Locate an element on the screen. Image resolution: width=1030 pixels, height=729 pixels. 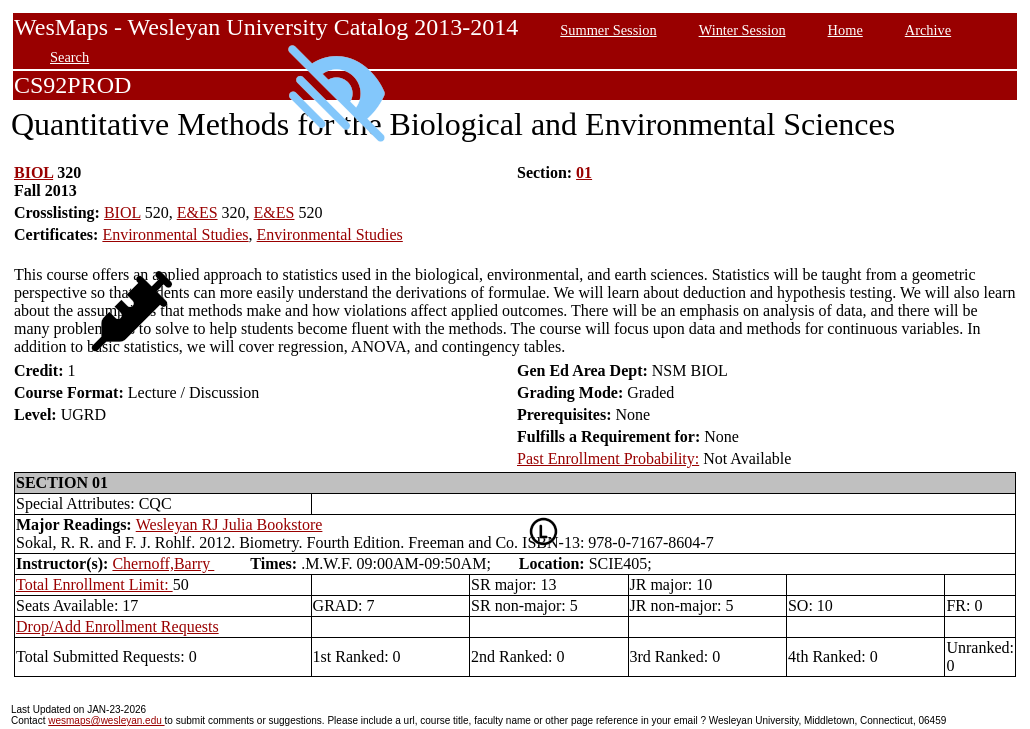
indicates low vision or visual impairment accessibility mode is located at coordinates (336, 93).